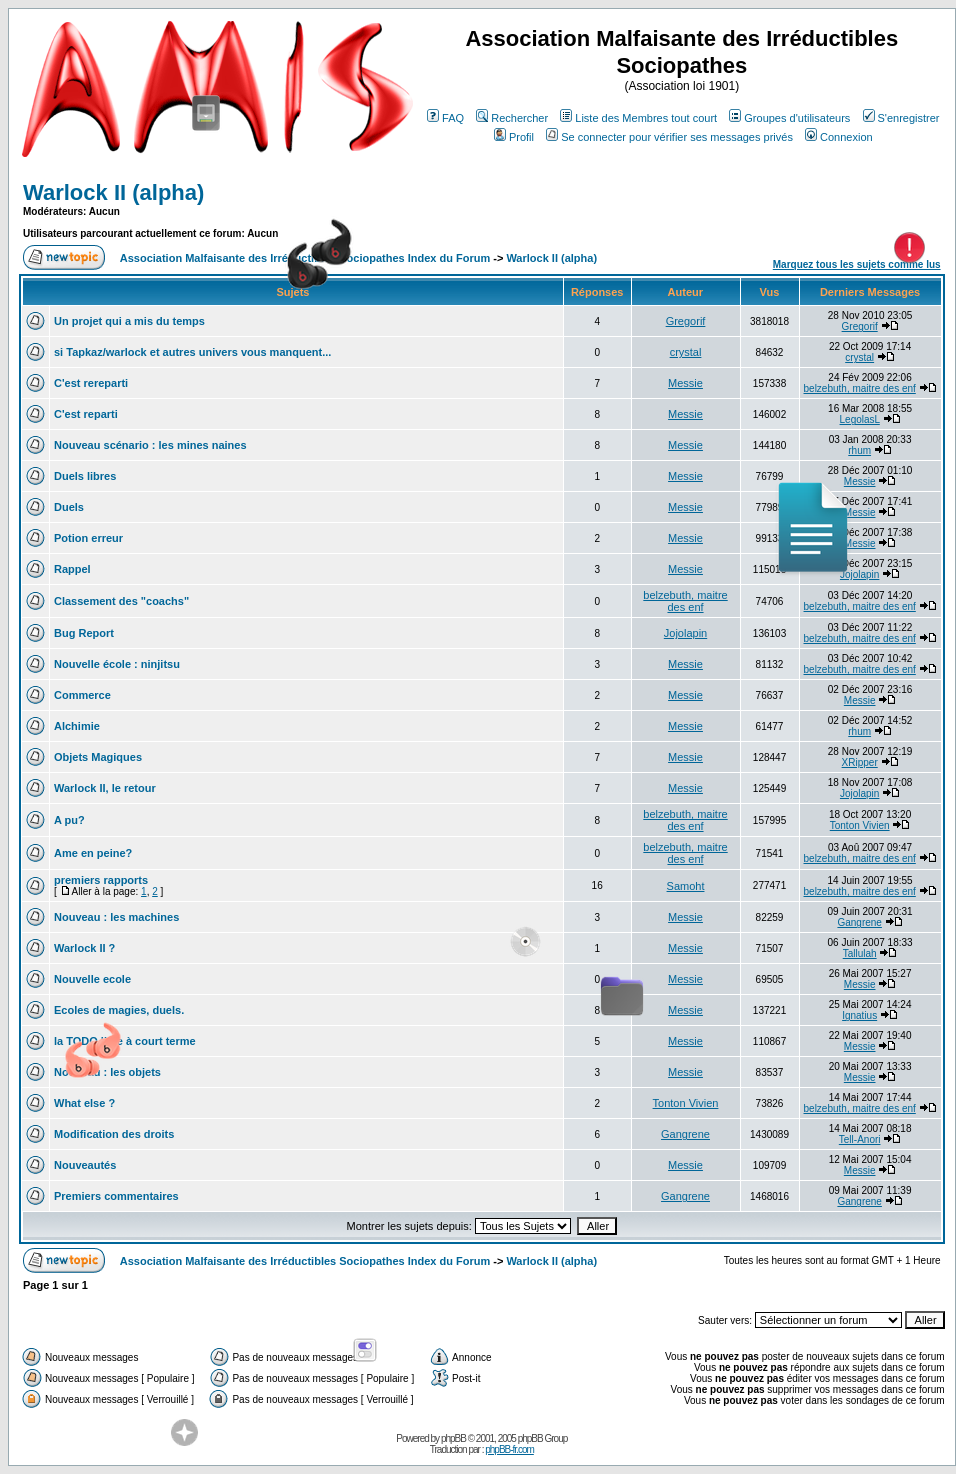 The width and height of the screenshot is (956, 1474). What do you see at coordinates (525, 941) in the screenshot?
I see `access CD/DVD drive or disc contents` at bounding box center [525, 941].